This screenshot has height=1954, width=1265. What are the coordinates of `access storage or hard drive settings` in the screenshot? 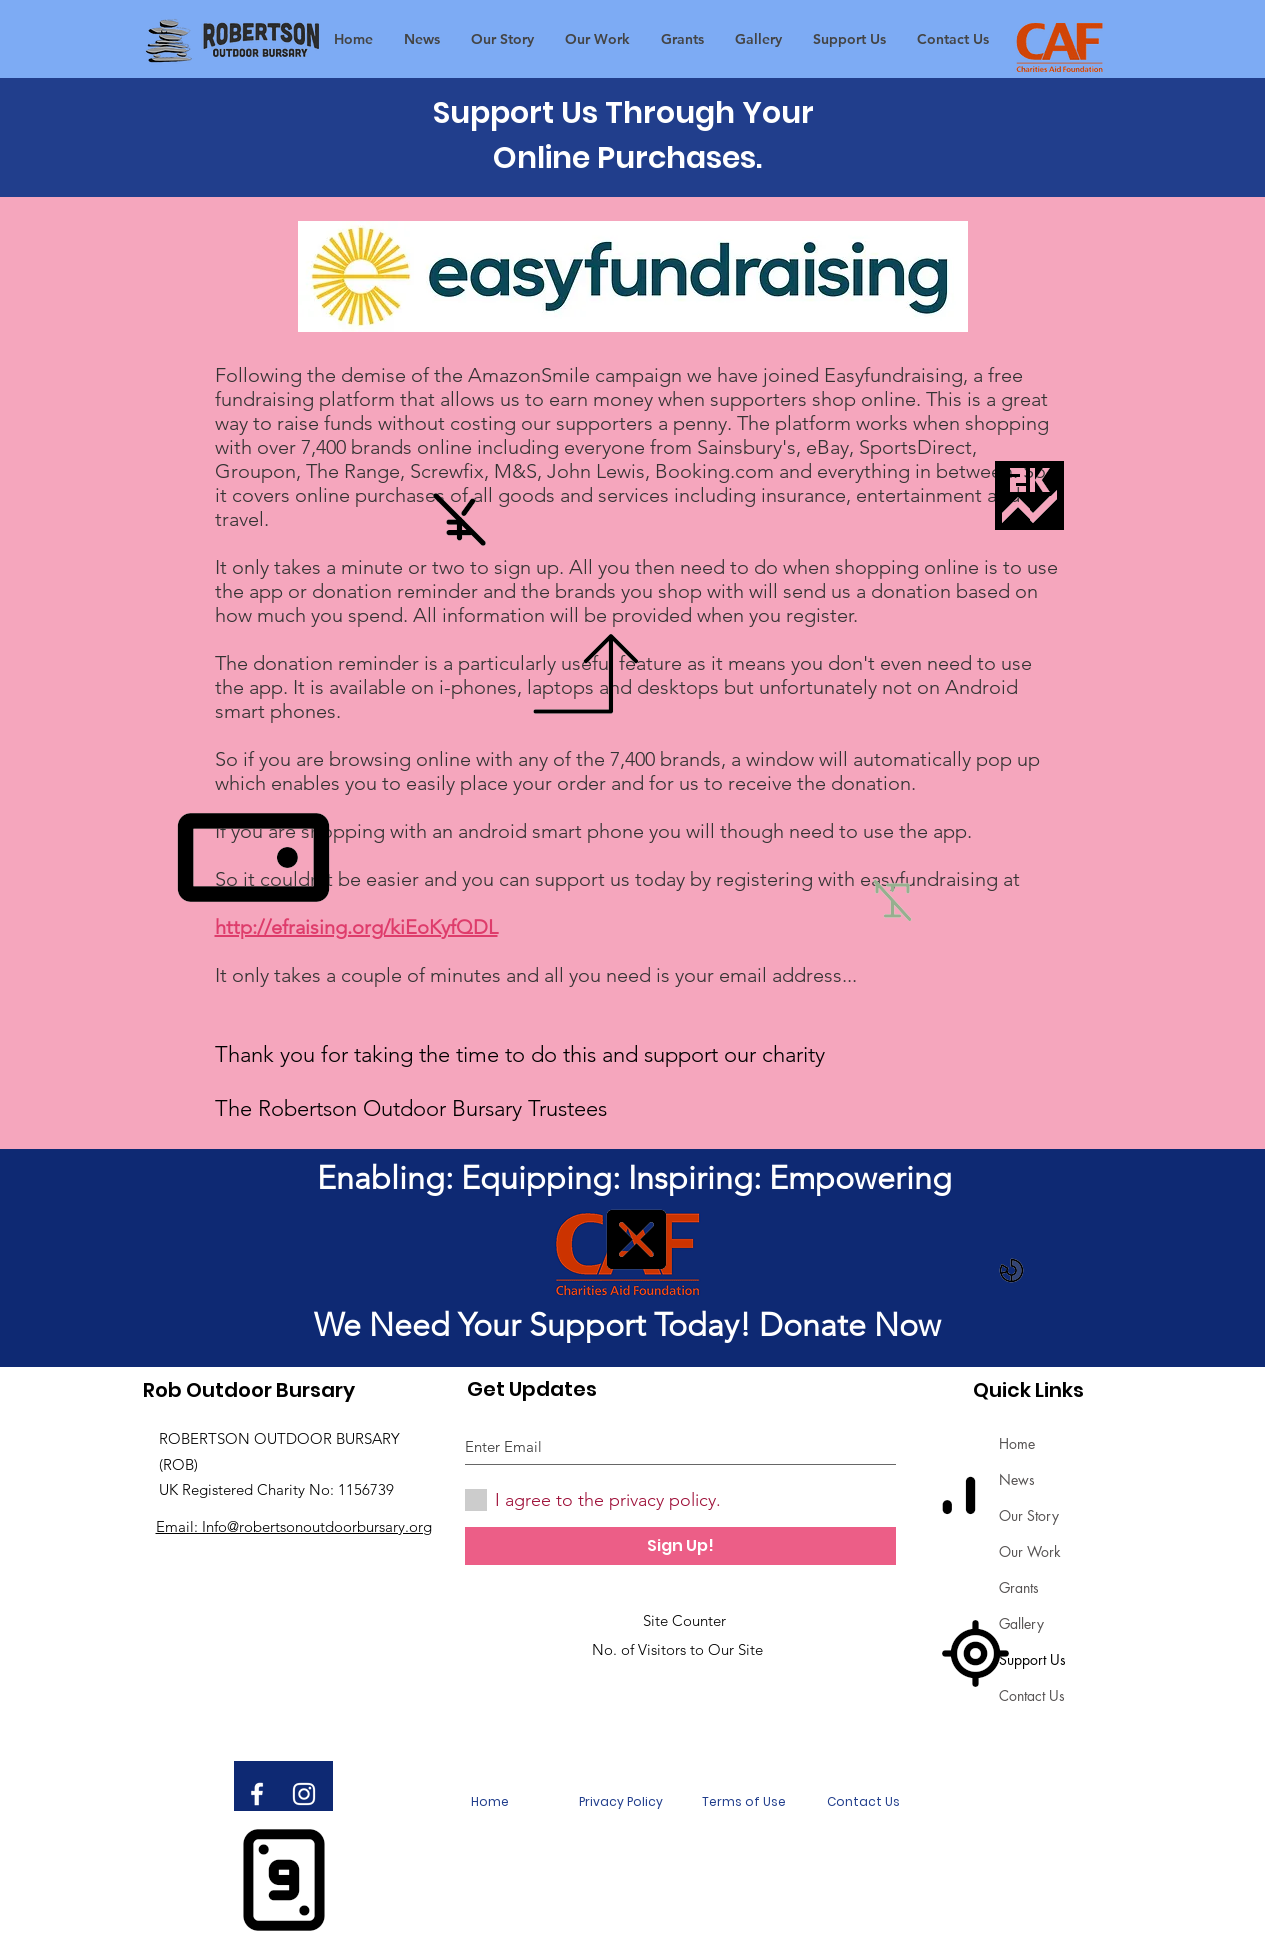 It's located at (253, 857).